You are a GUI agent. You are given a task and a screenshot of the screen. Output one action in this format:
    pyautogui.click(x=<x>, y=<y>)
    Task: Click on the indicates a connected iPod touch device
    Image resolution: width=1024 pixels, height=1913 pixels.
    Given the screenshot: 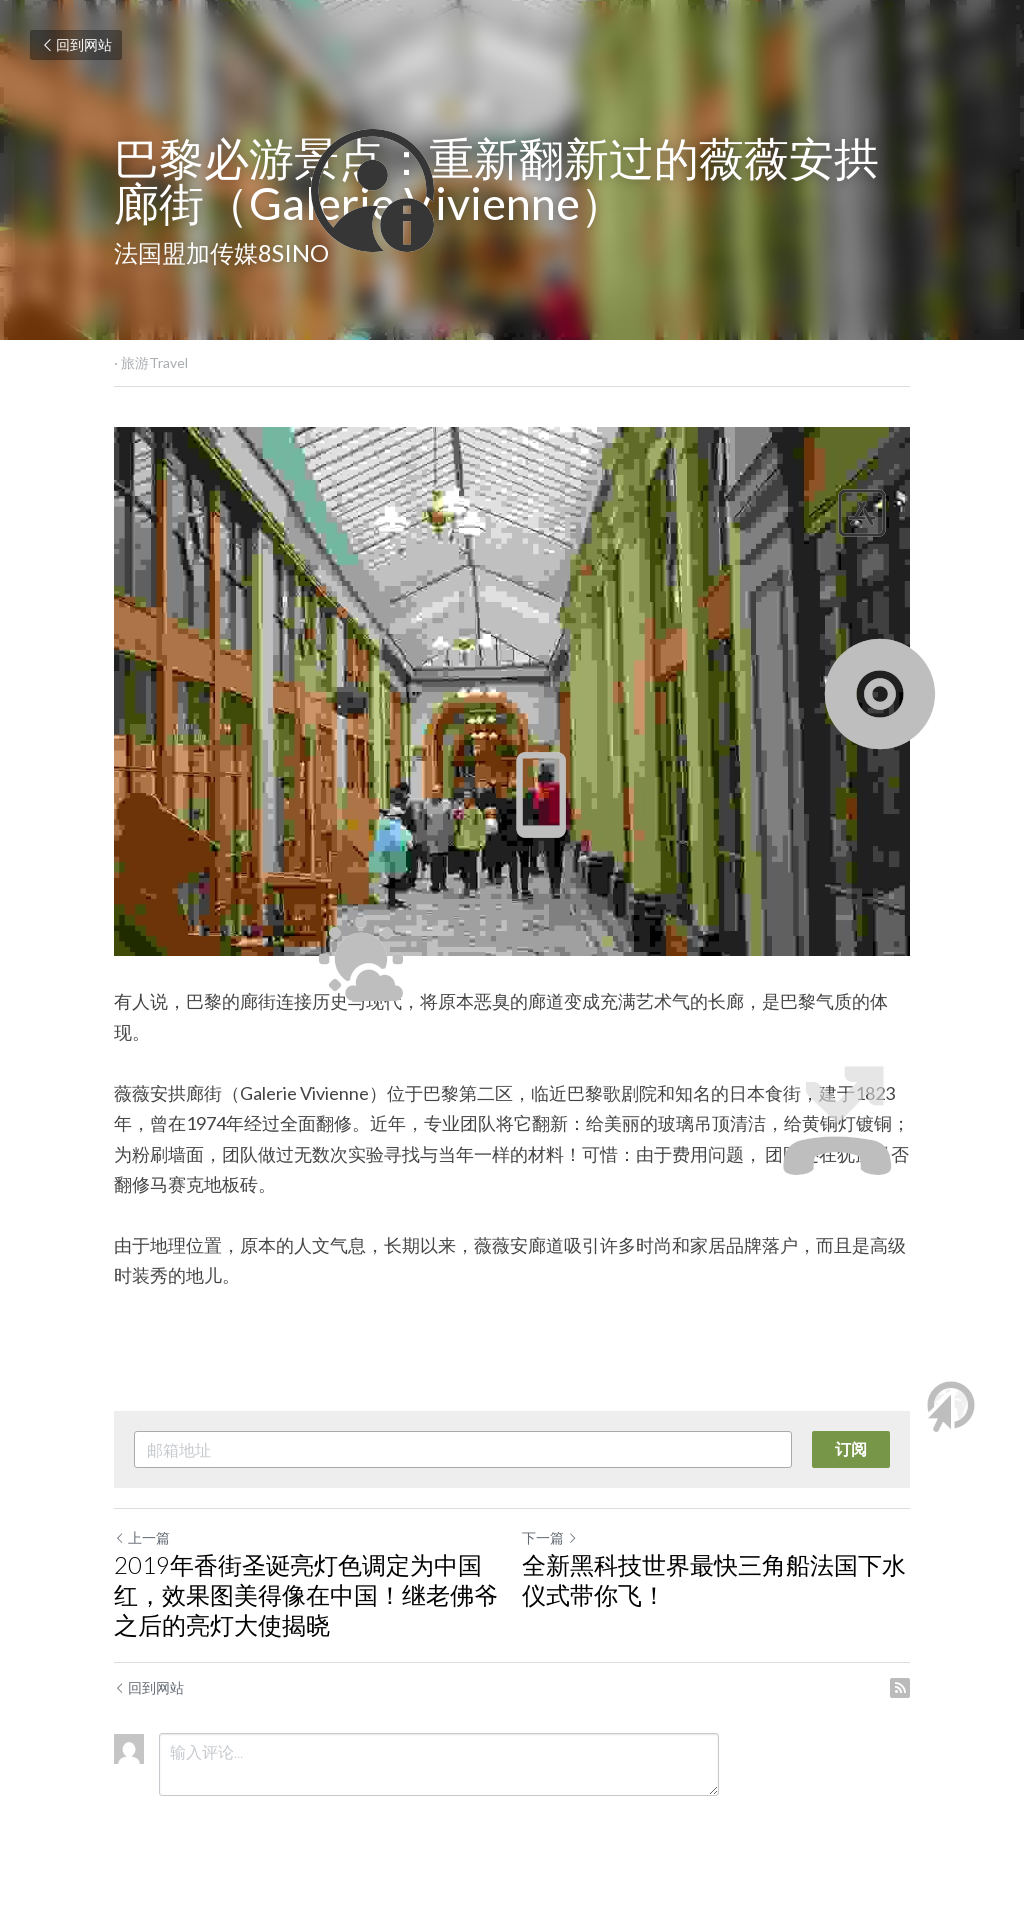 What is the action you would take?
    pyautogui.click(x=541, y=795)
    